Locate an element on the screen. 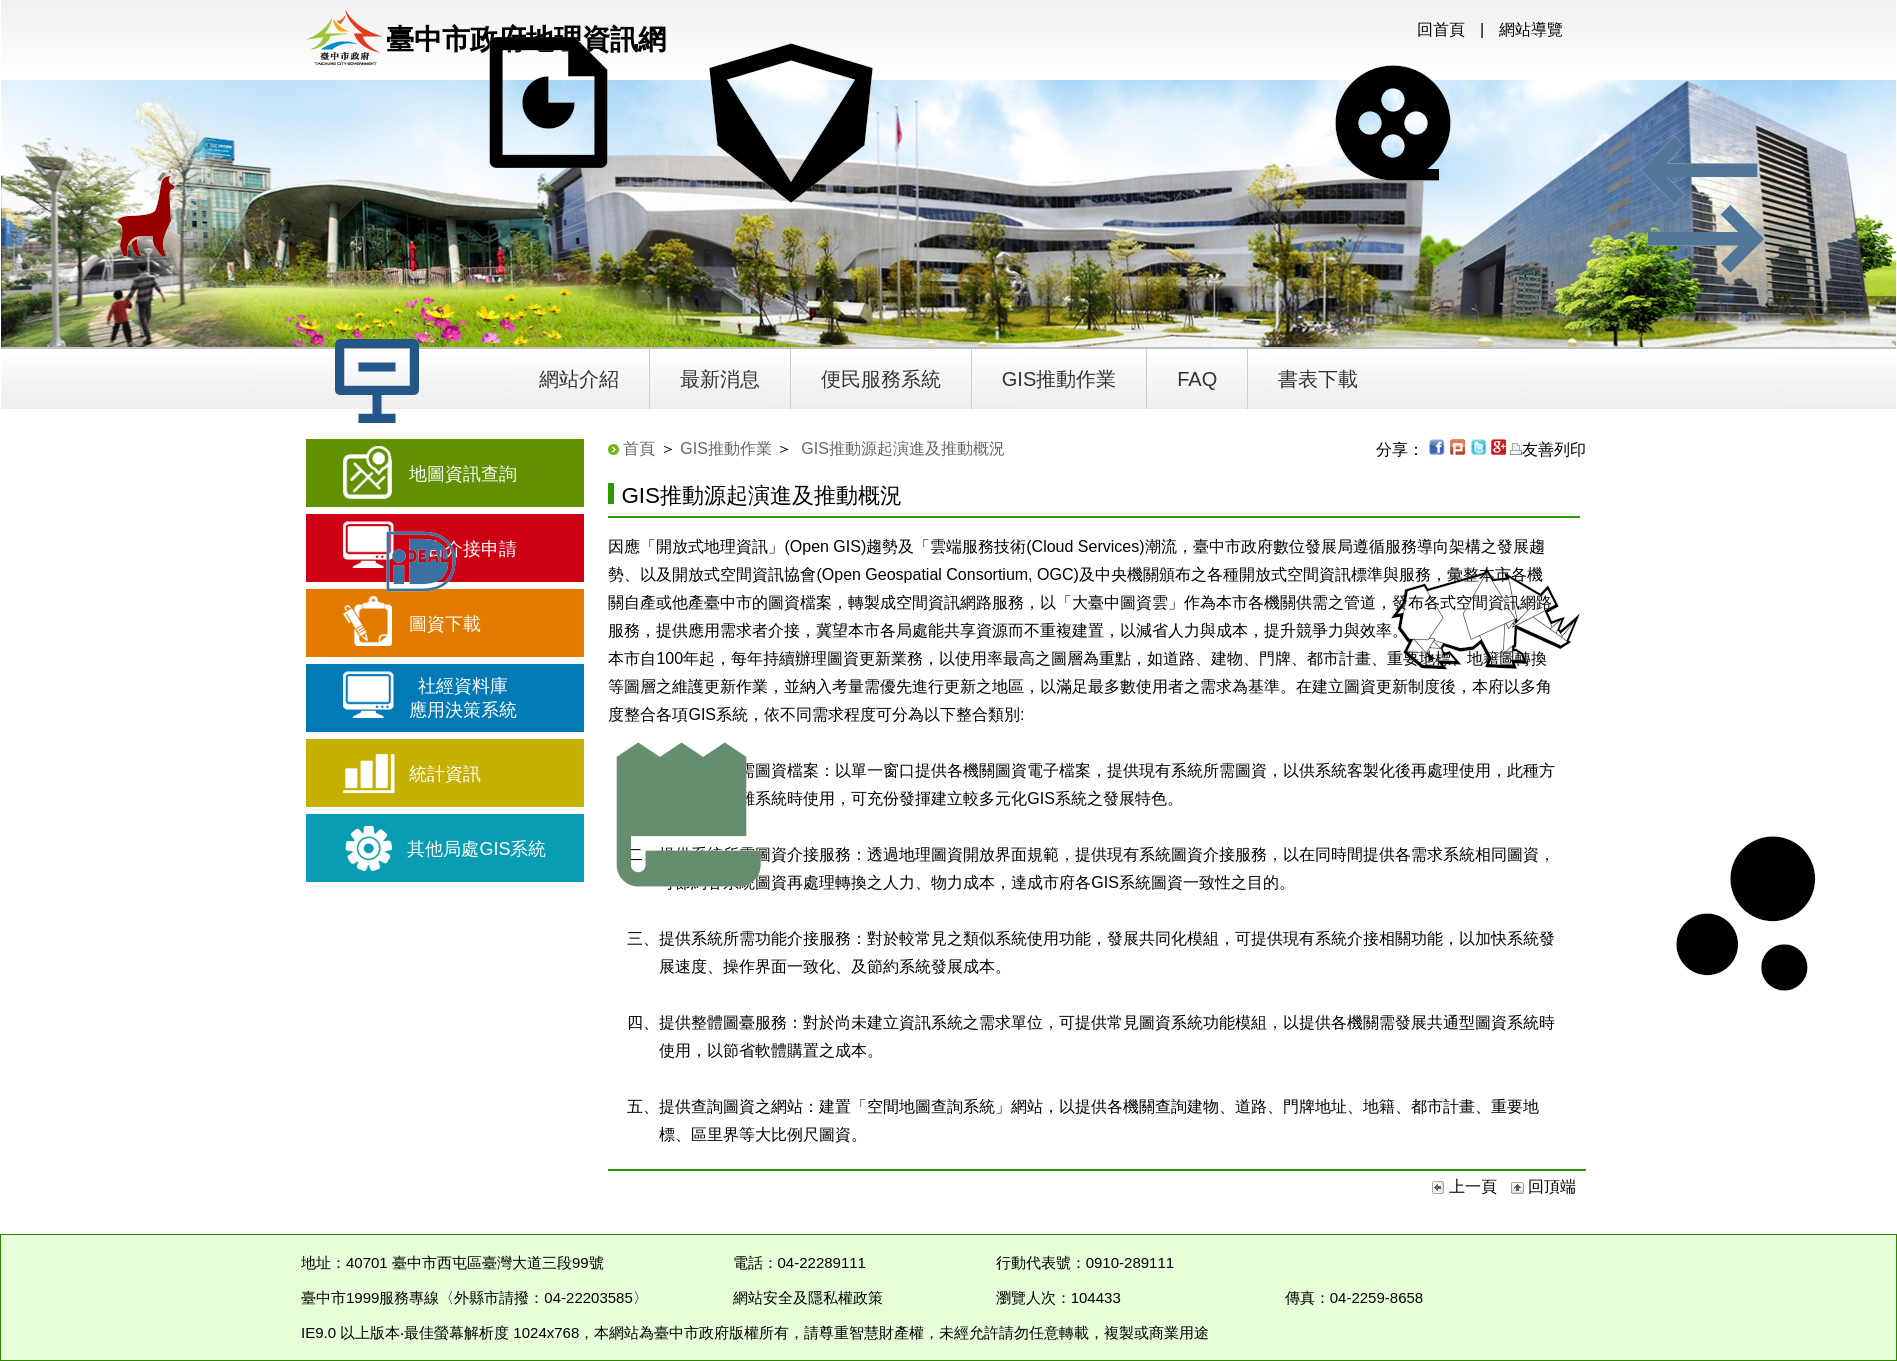 This screenshot has height=1361, width=1897. indicates a reserved item or resource is located at coordinates (377, 381).